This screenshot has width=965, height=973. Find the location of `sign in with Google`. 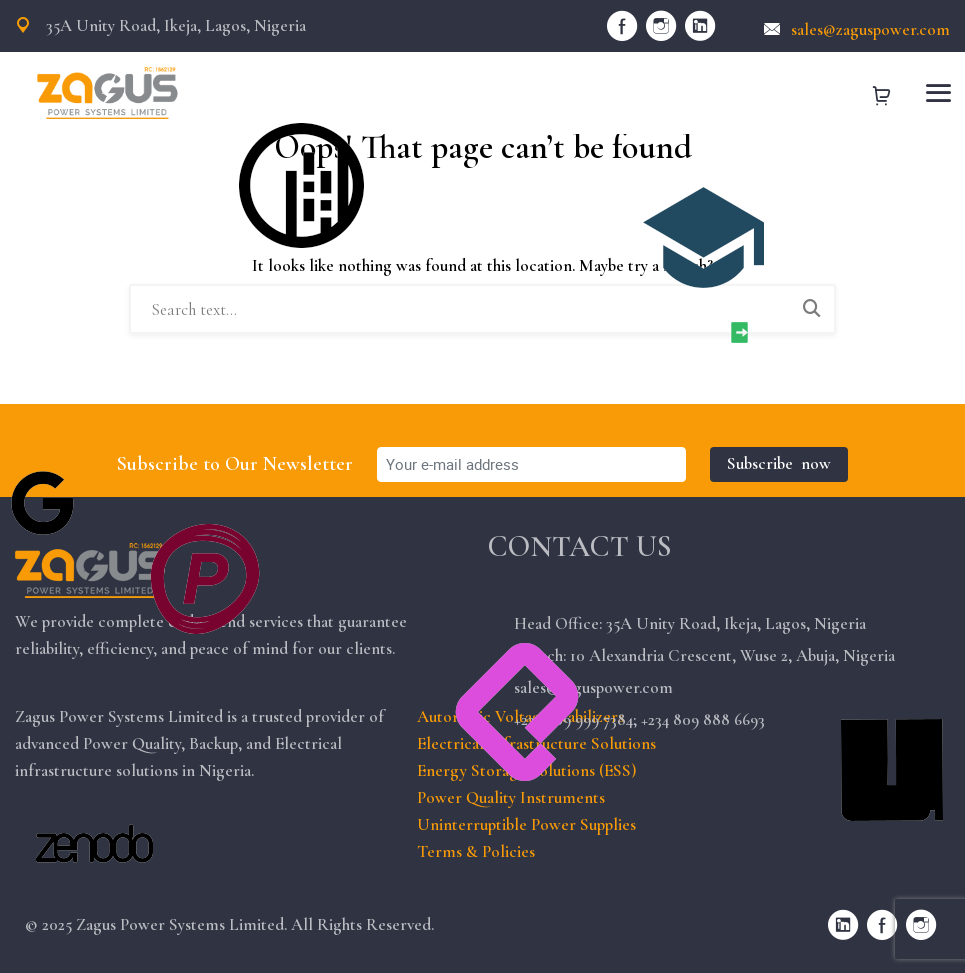

sign in with Google is located at coordinates (43, 503).